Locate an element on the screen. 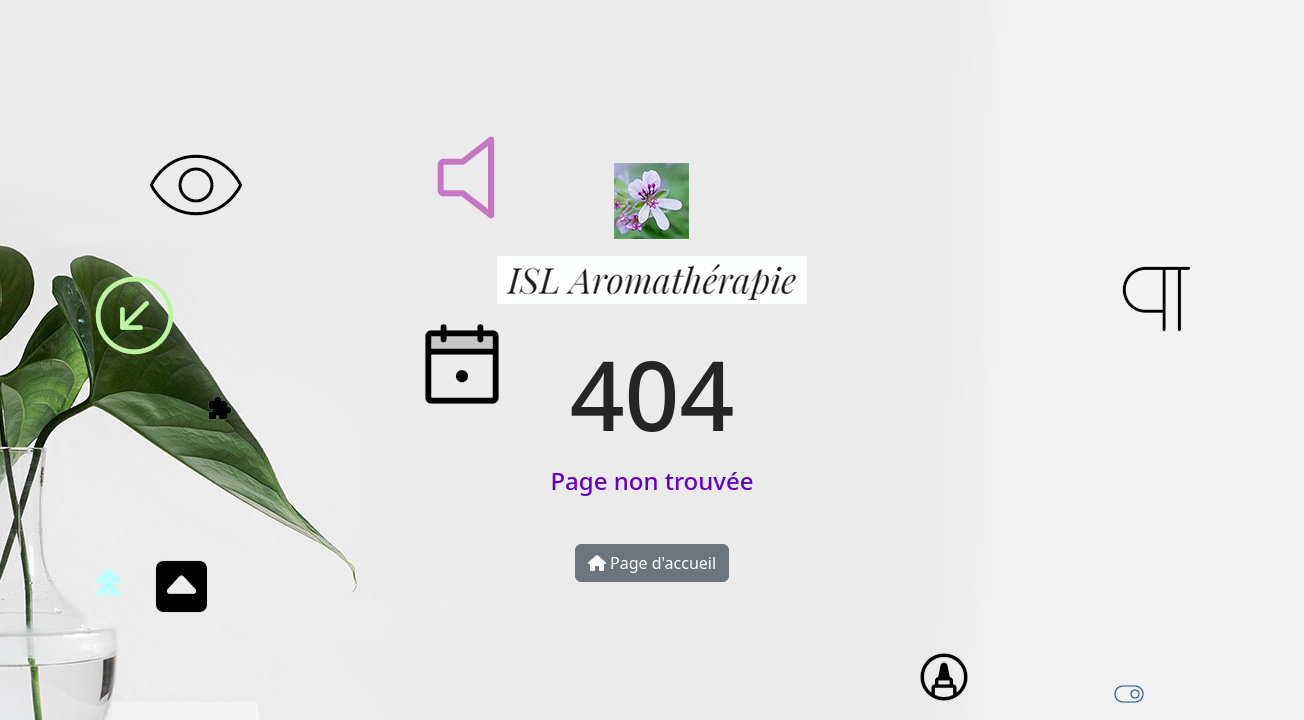 This screenshot has height=720, width=1304. calendar event or reminder indicator is located at coordinates (462, 367).